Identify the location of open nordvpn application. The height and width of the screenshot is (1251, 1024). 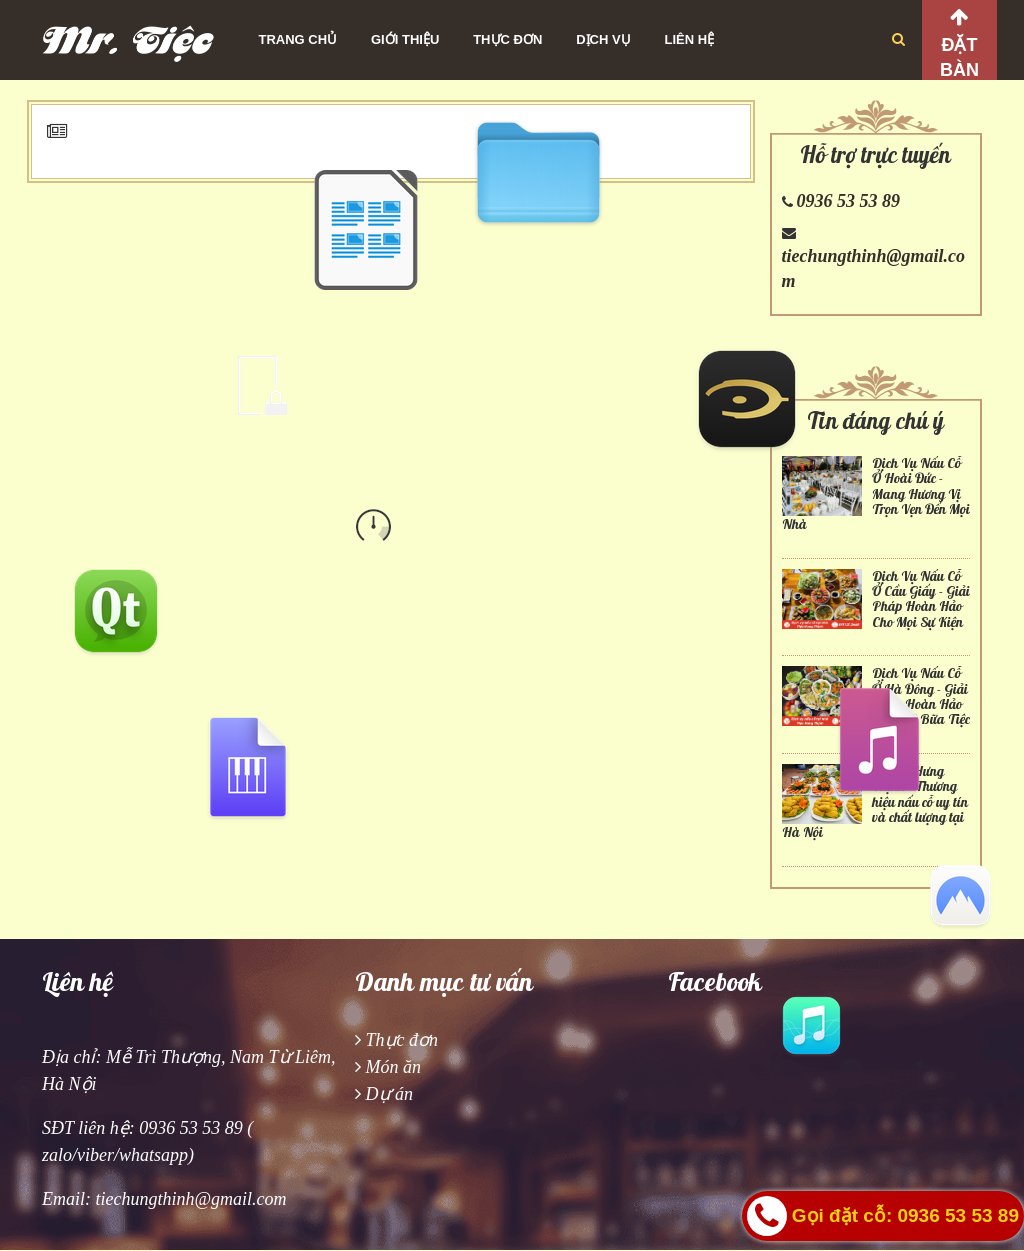
(960, 895).